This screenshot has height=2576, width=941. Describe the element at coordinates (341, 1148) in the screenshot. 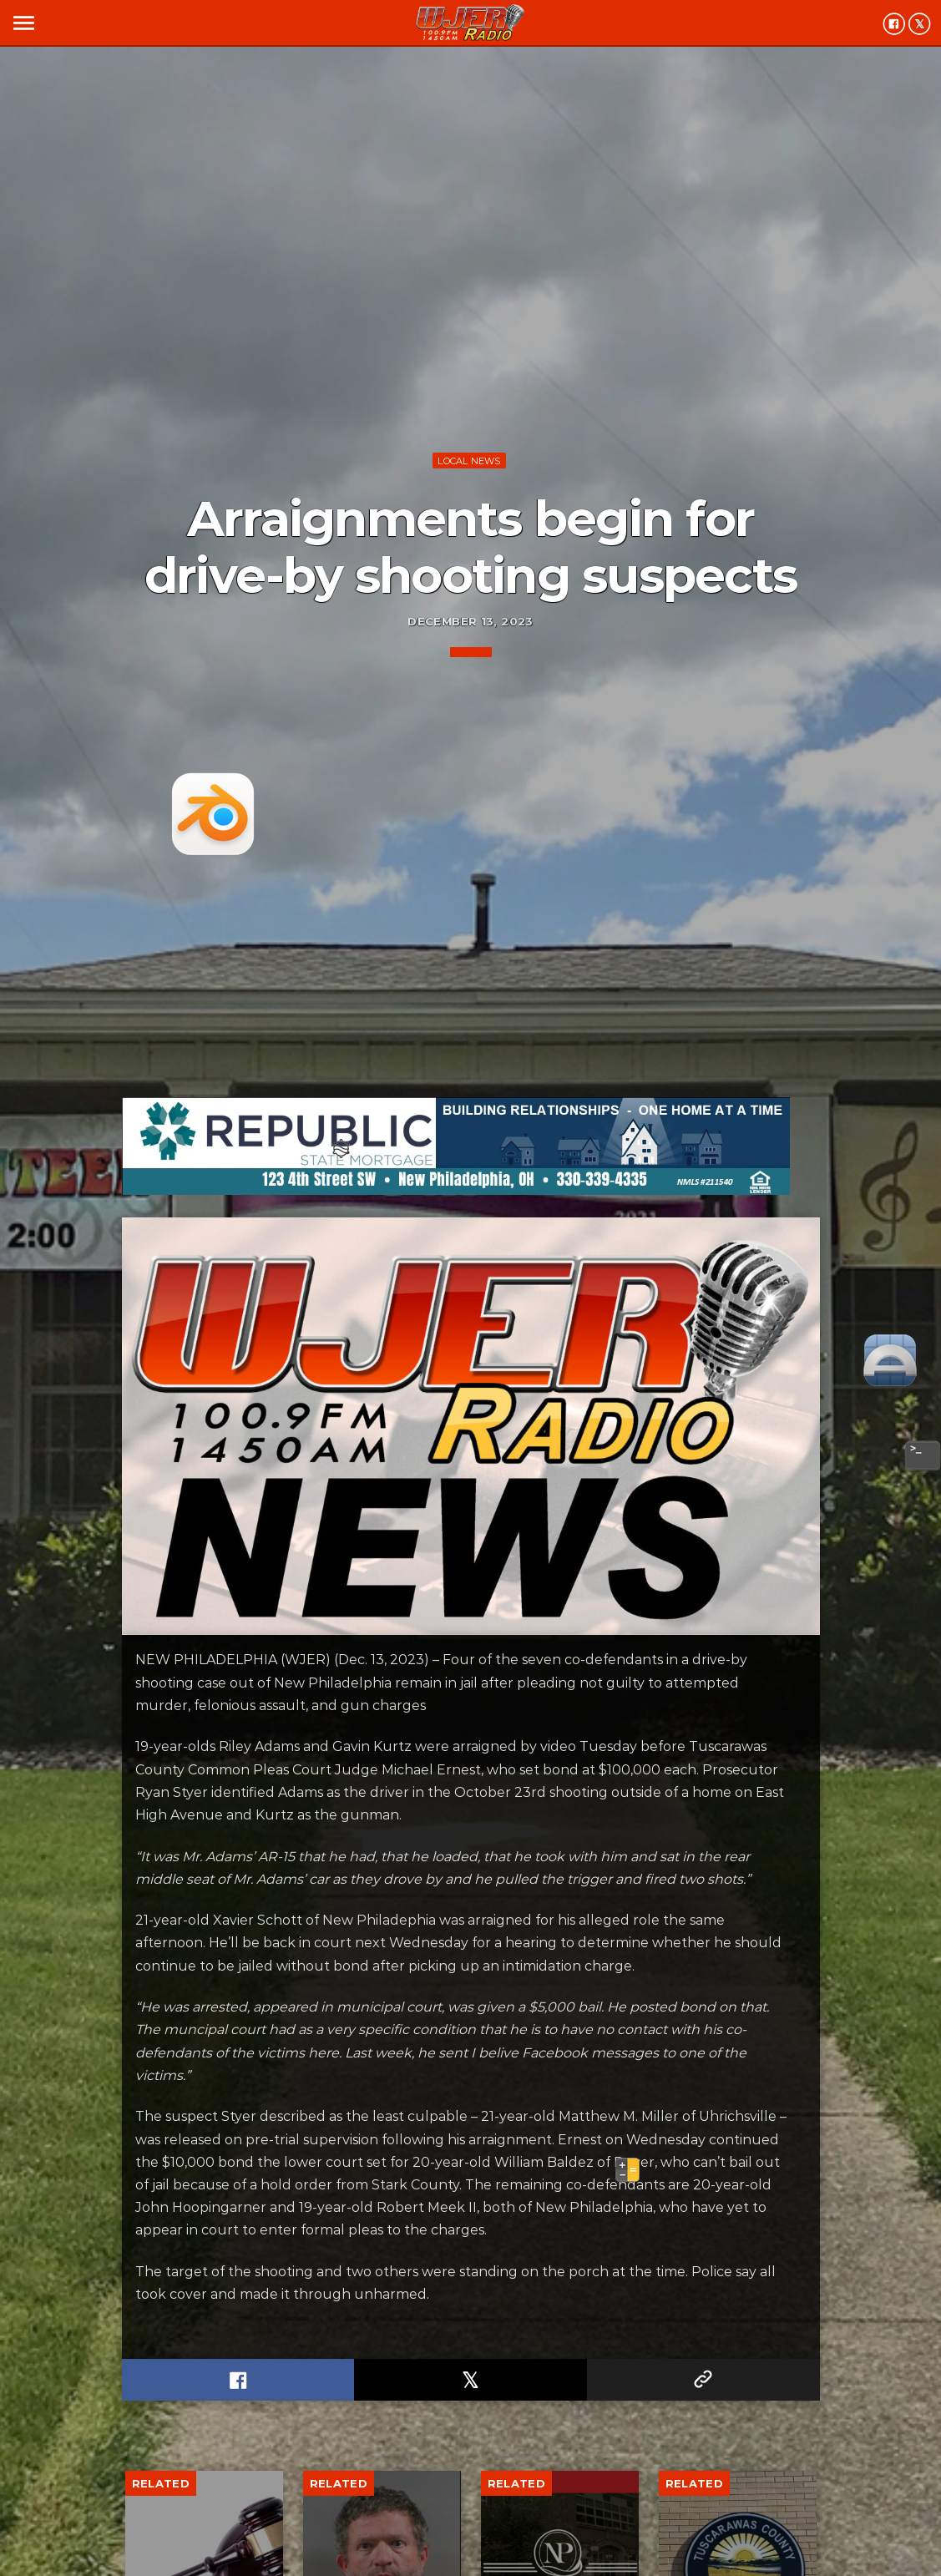

I see `launch minesweeper game` at that location.